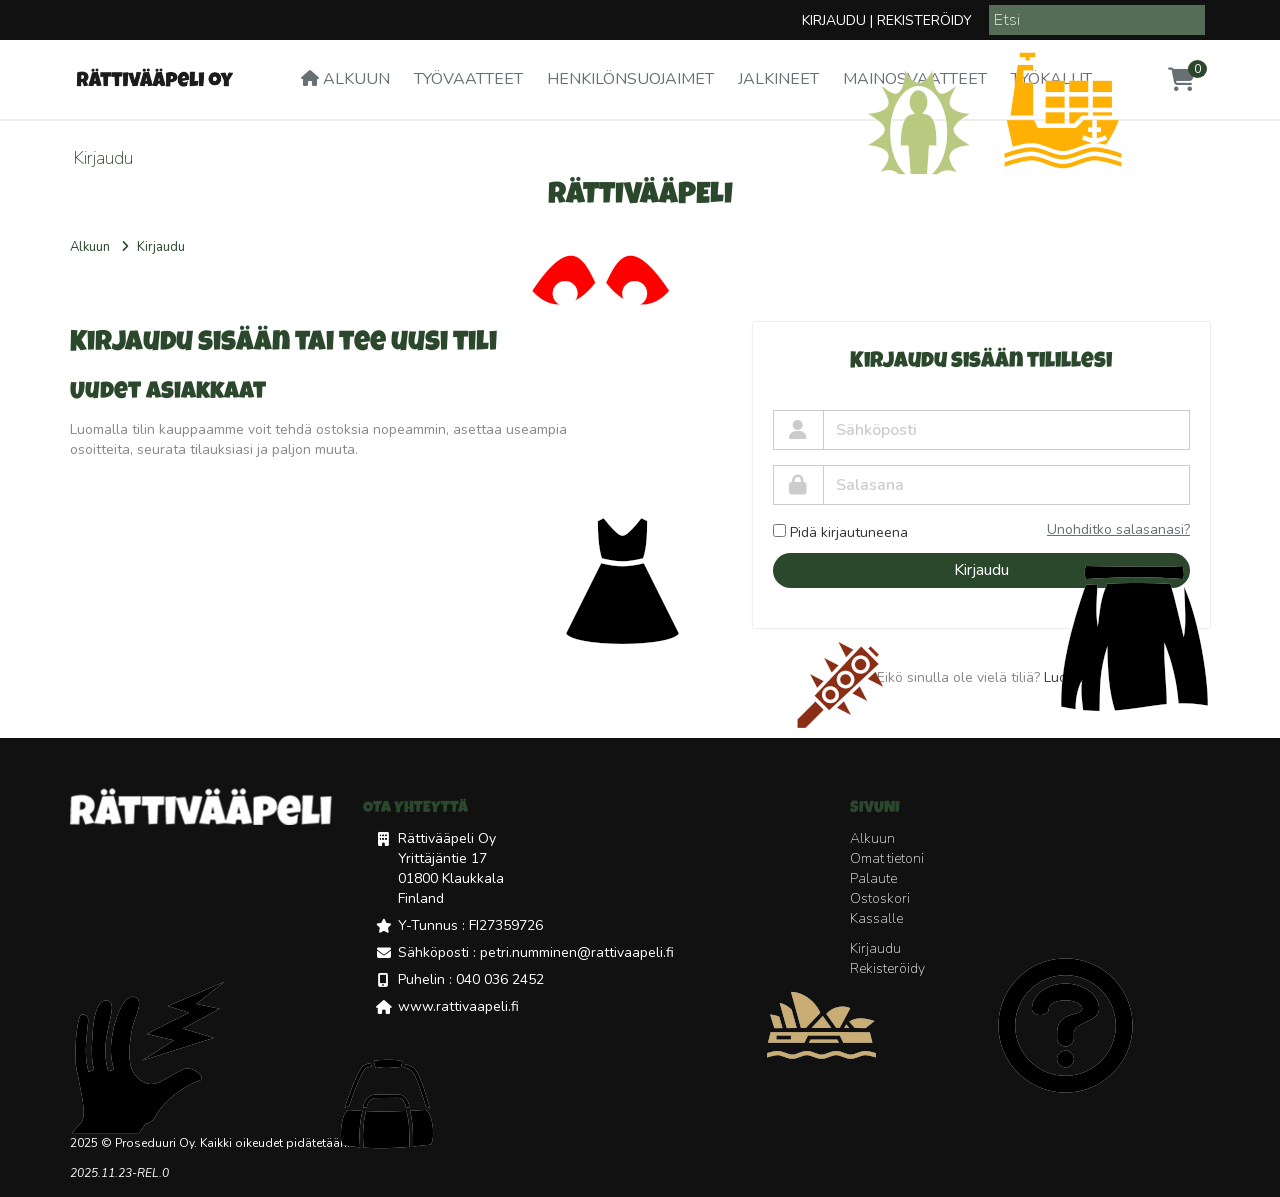 This screenshot has width=1280, height=1197. What do you see at coordinates (622, 578) in the screenshot?
I see `browse dresses or women's clothing` at bounding box center [622, 578].